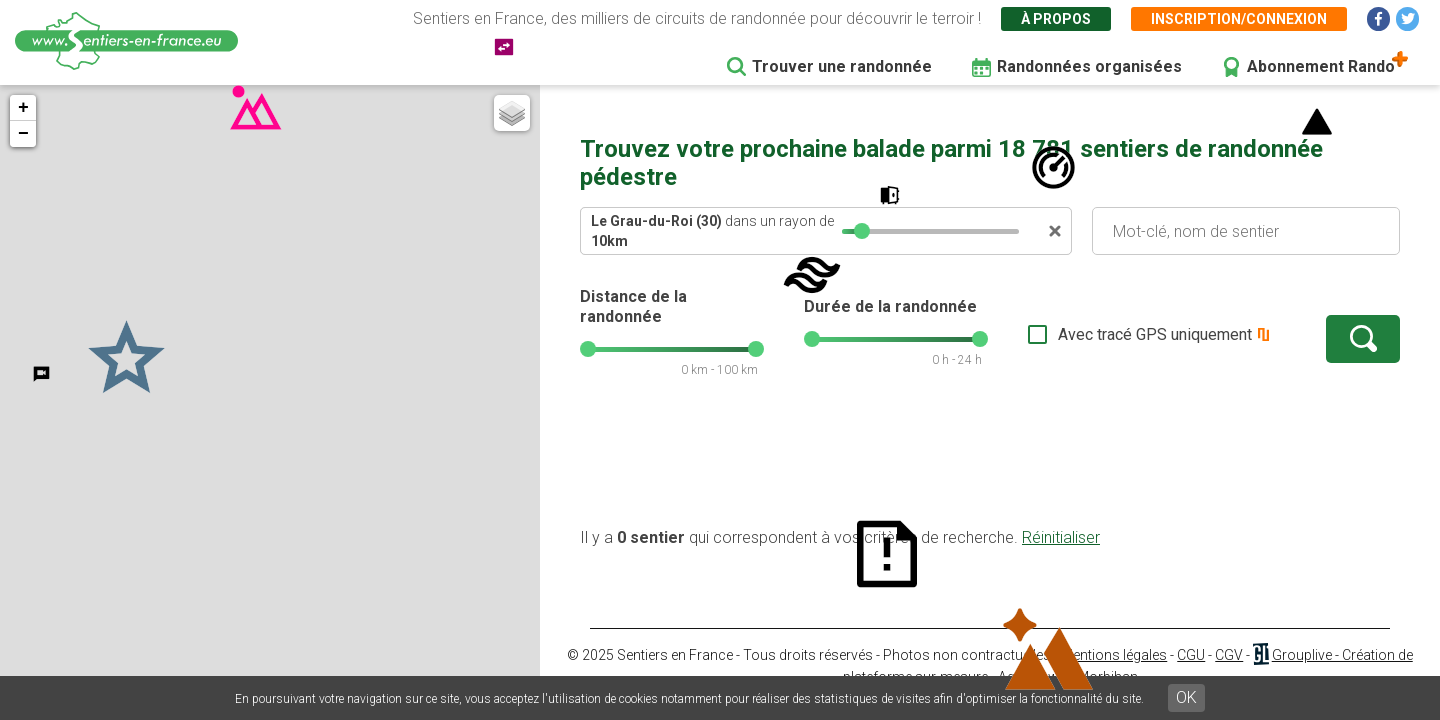 This screenshot has height=720, width=1440. What do you see at coordinates (1053, 167) in the screenshot?
I see `access the dashboard` at bounding box center [1053, 167].